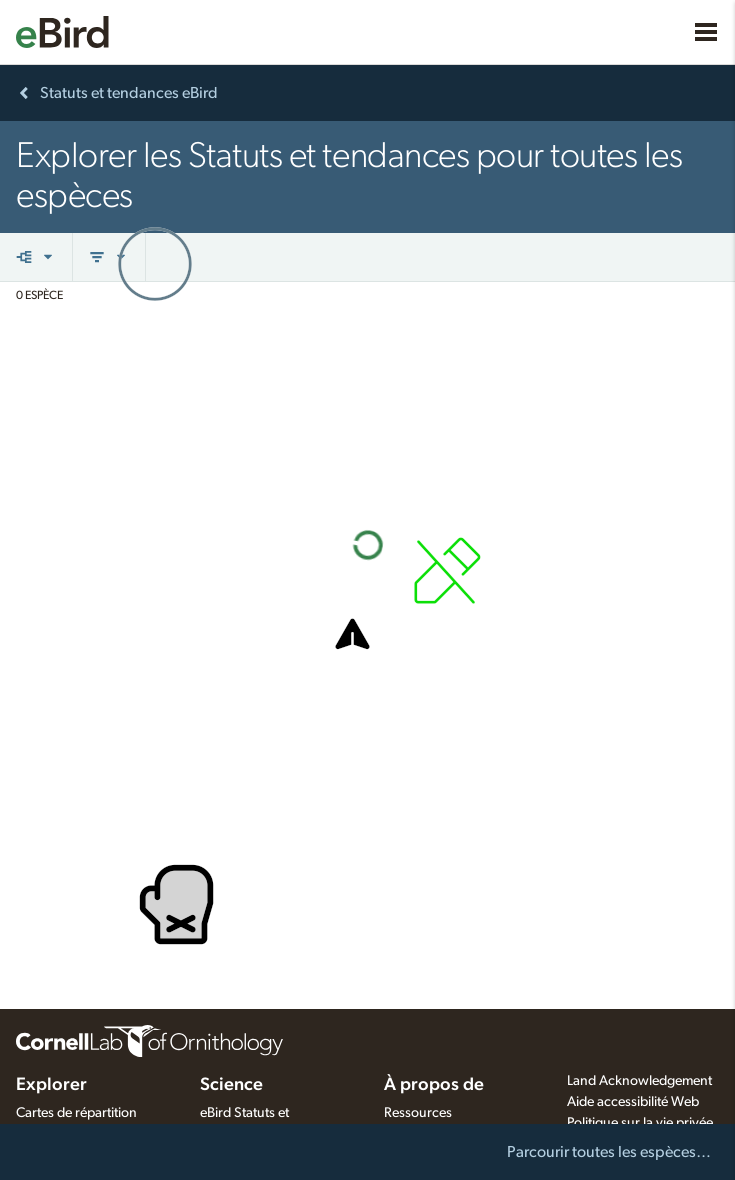  I want to click on editing is disabled, so click(446, 572).